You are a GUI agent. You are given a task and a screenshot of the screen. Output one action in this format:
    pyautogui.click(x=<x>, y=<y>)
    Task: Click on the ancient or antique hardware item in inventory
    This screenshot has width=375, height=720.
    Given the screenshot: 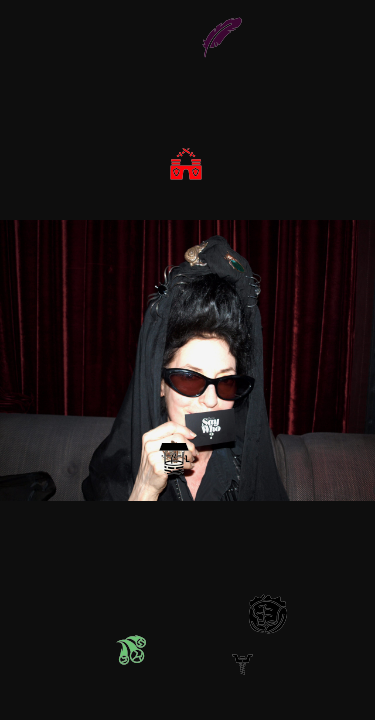 What is the action you would take?
    pyautogui.click(x=242, y=664)
    